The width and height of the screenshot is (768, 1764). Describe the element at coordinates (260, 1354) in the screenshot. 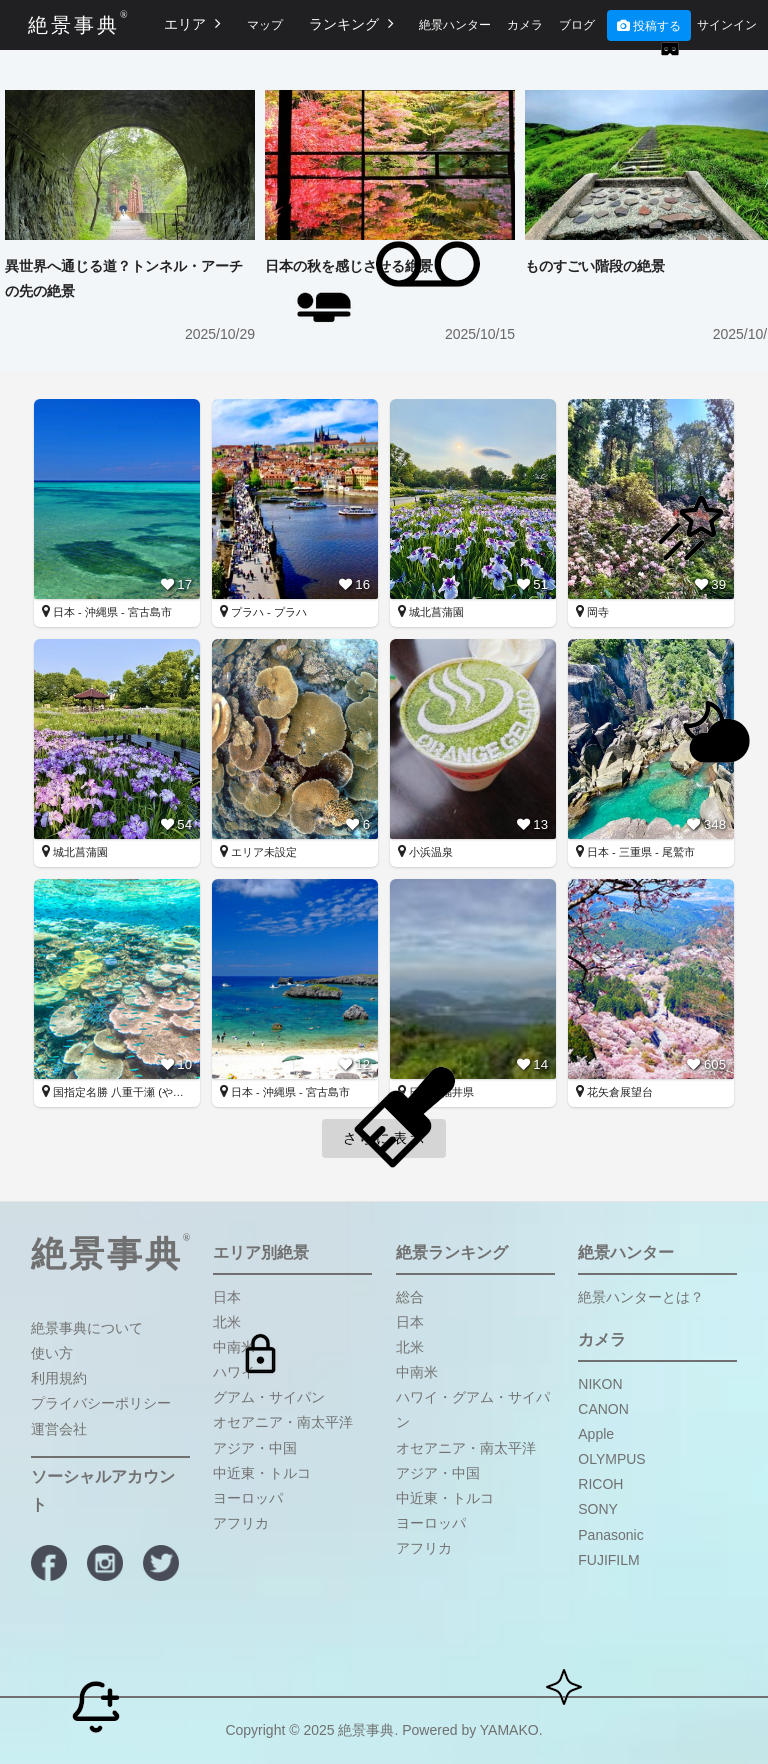

I see `lock or secure this item` at that location.